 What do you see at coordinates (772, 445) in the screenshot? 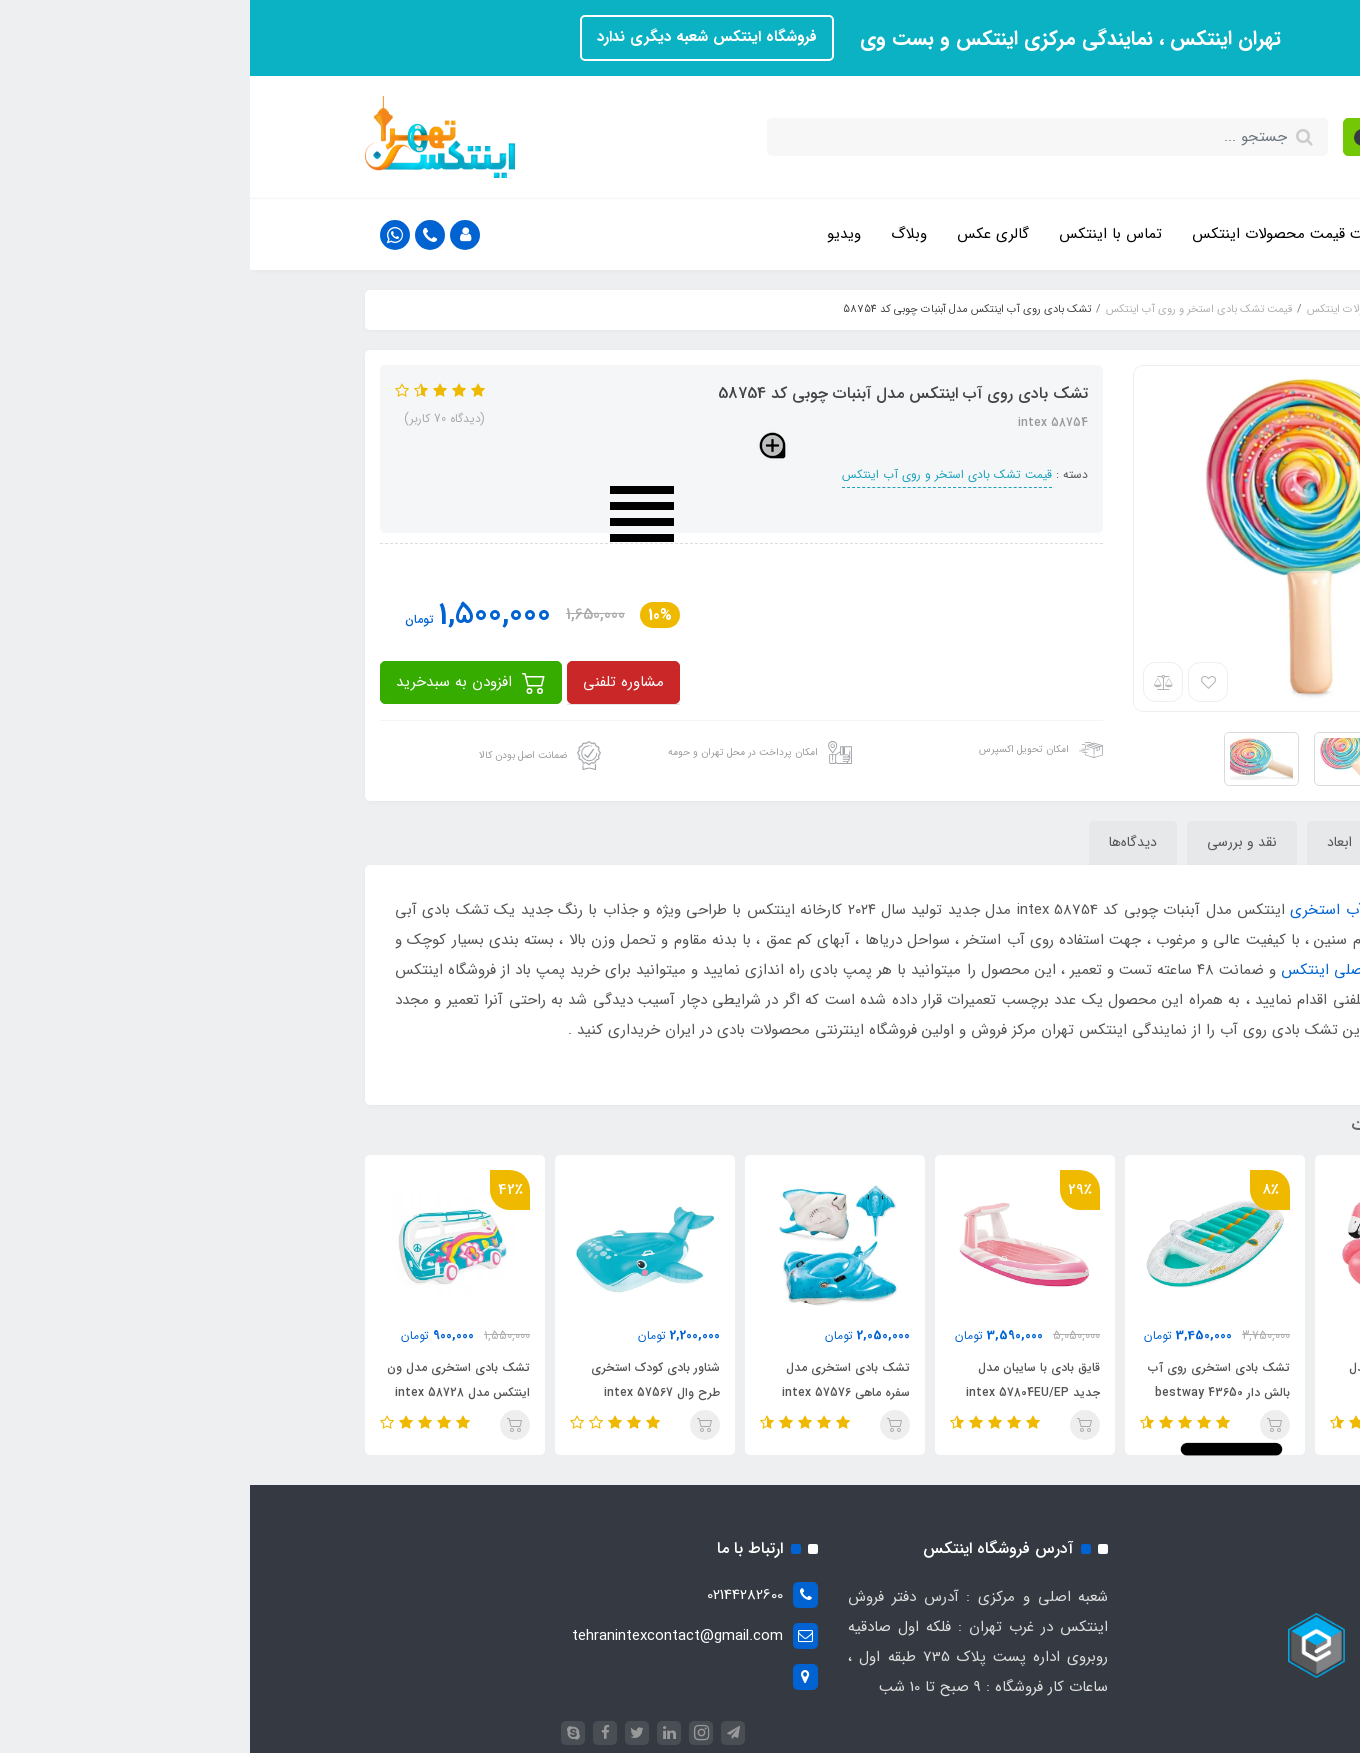
I see `add a new image or photo` at bounding box center [772, 445].